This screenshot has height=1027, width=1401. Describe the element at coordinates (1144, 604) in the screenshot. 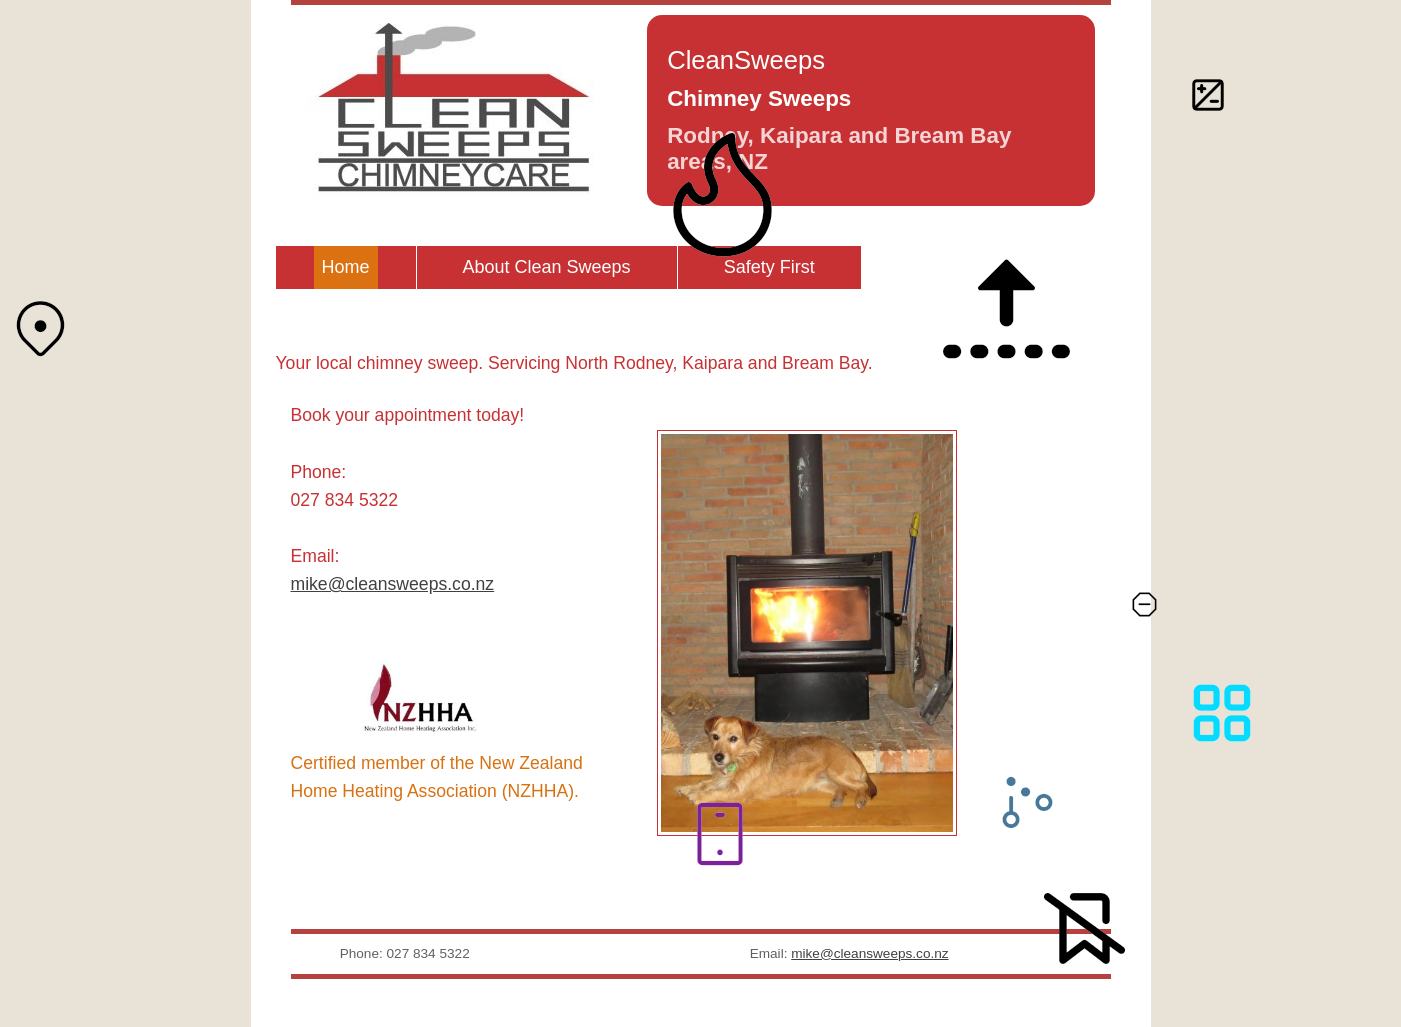

I see `indicates blocked or restricted content` at that location.